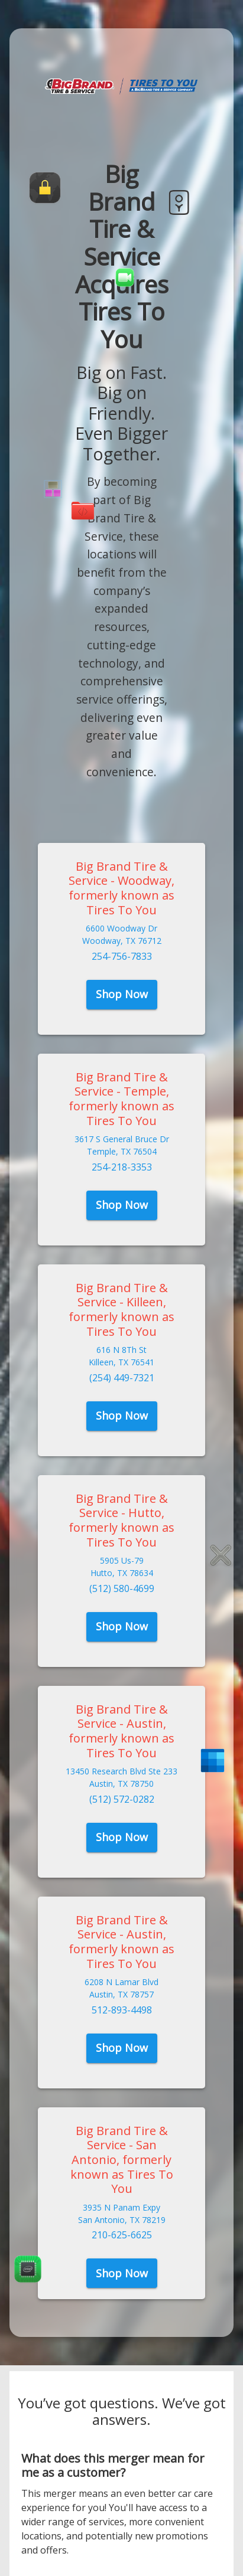 This screenshot has width=243, height=2576. What do you see at coordinates (220, 1555) in the screenshot?
I see `close the current window` at bounding box center [220, 1555].